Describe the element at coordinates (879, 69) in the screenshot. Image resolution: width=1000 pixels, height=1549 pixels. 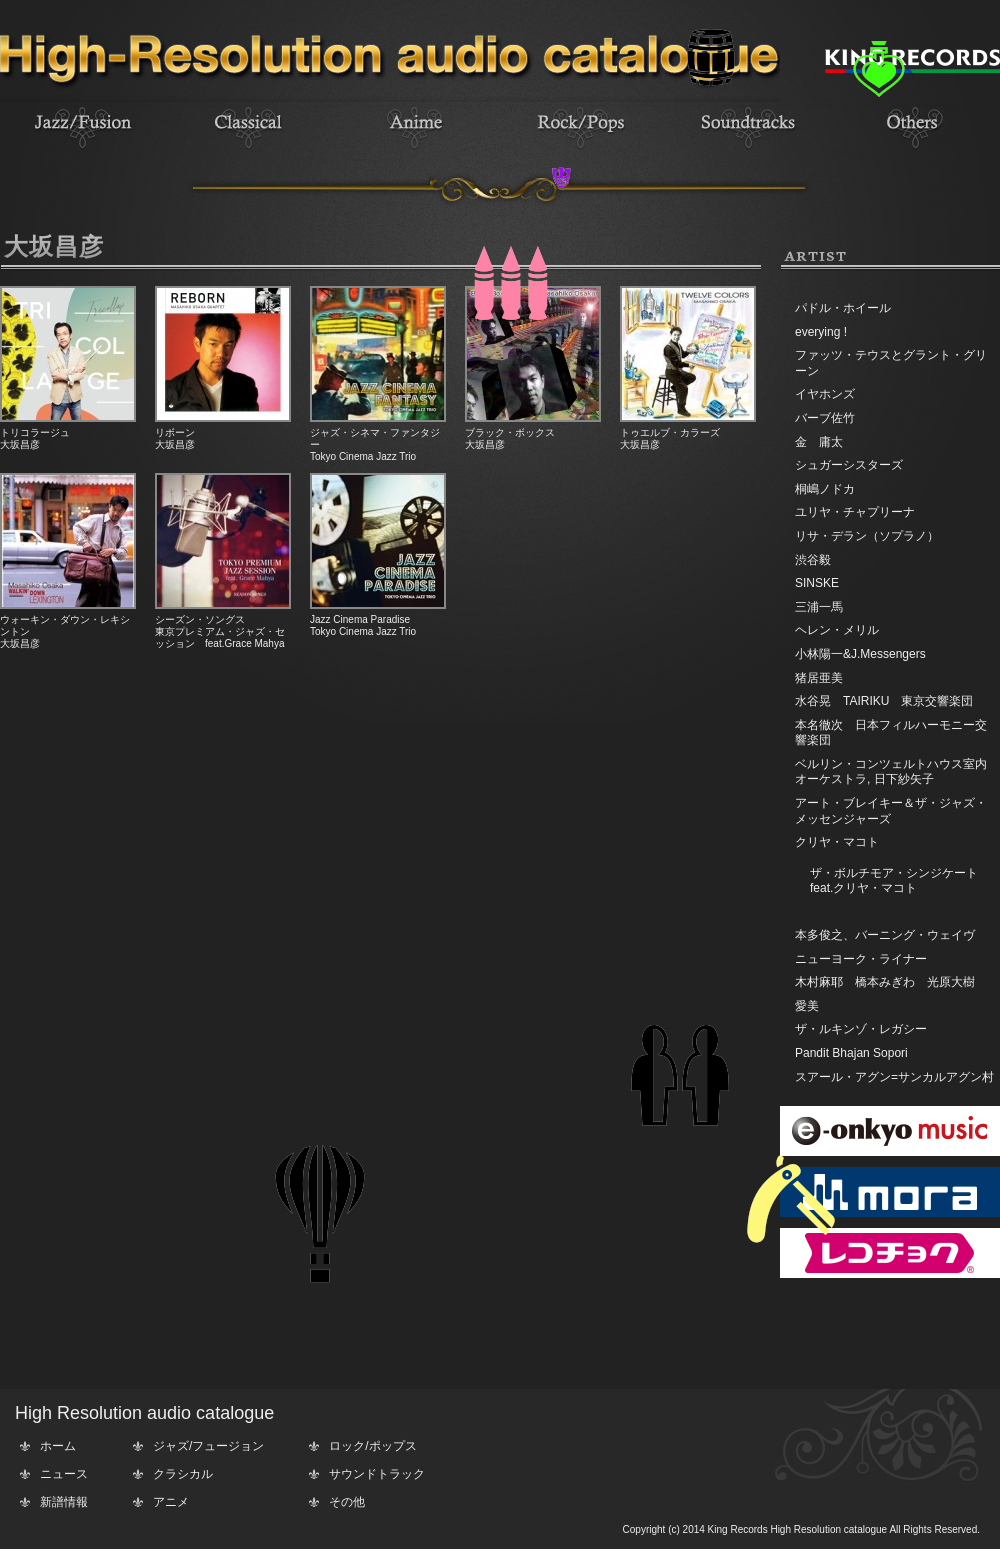
I see `use a health potion to restore HP` at that location.